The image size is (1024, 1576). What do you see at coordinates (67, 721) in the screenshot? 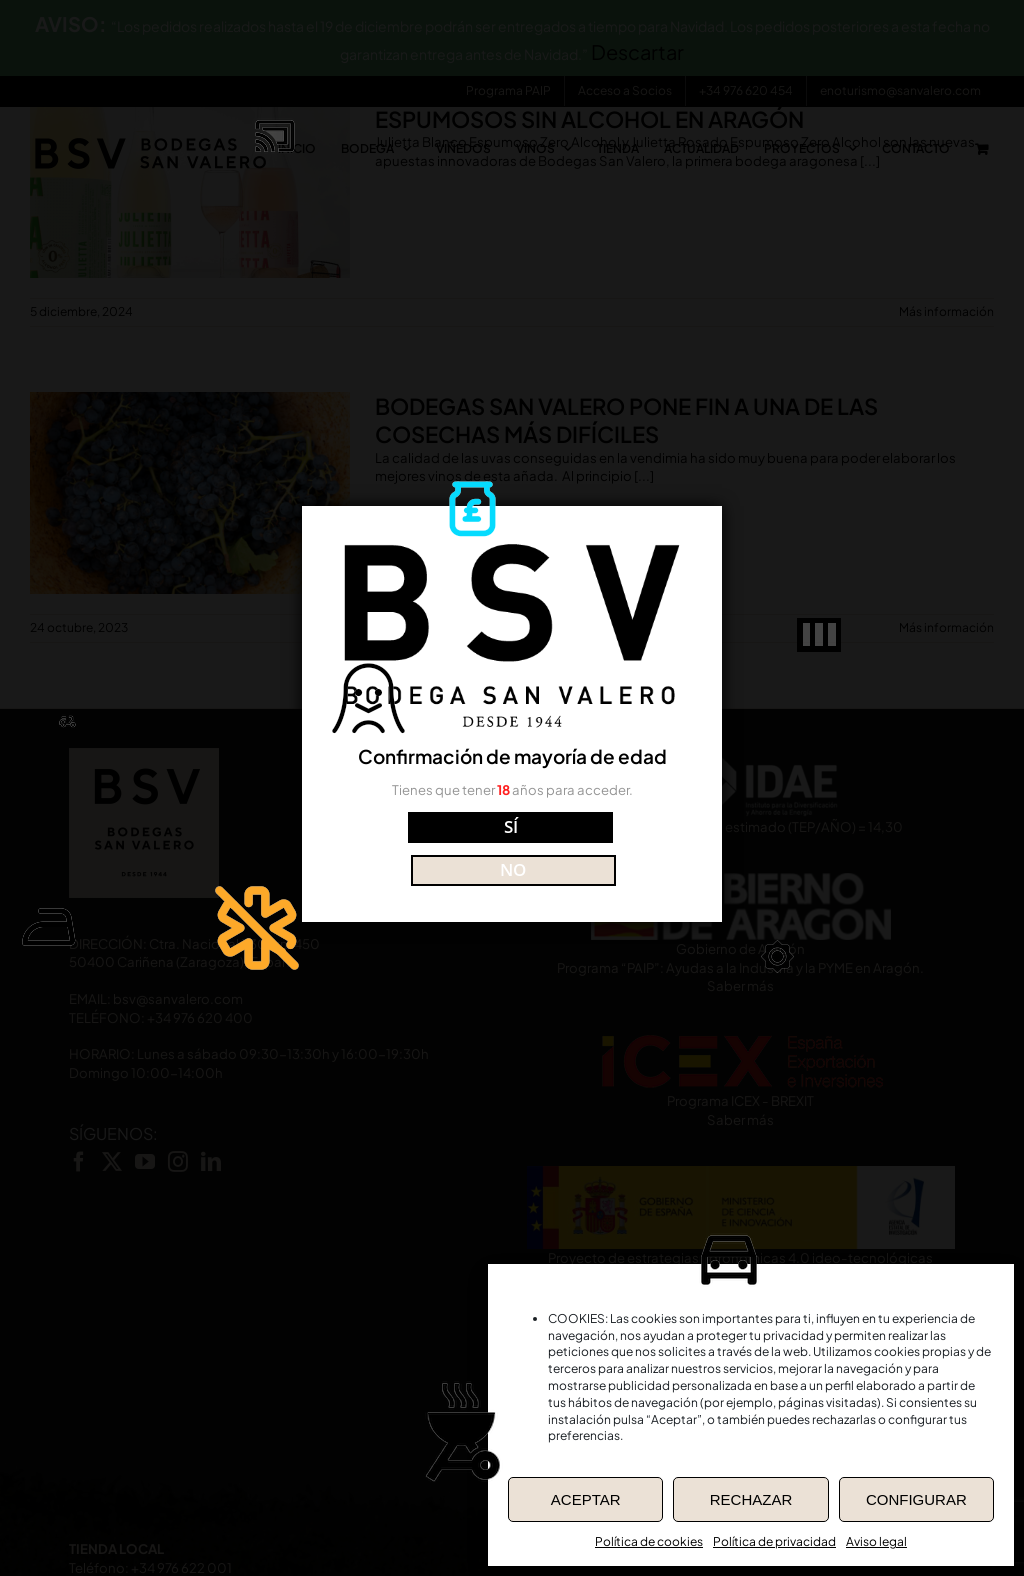
I see `select moped or scooter delivery option` at bounding box center [67, 721].